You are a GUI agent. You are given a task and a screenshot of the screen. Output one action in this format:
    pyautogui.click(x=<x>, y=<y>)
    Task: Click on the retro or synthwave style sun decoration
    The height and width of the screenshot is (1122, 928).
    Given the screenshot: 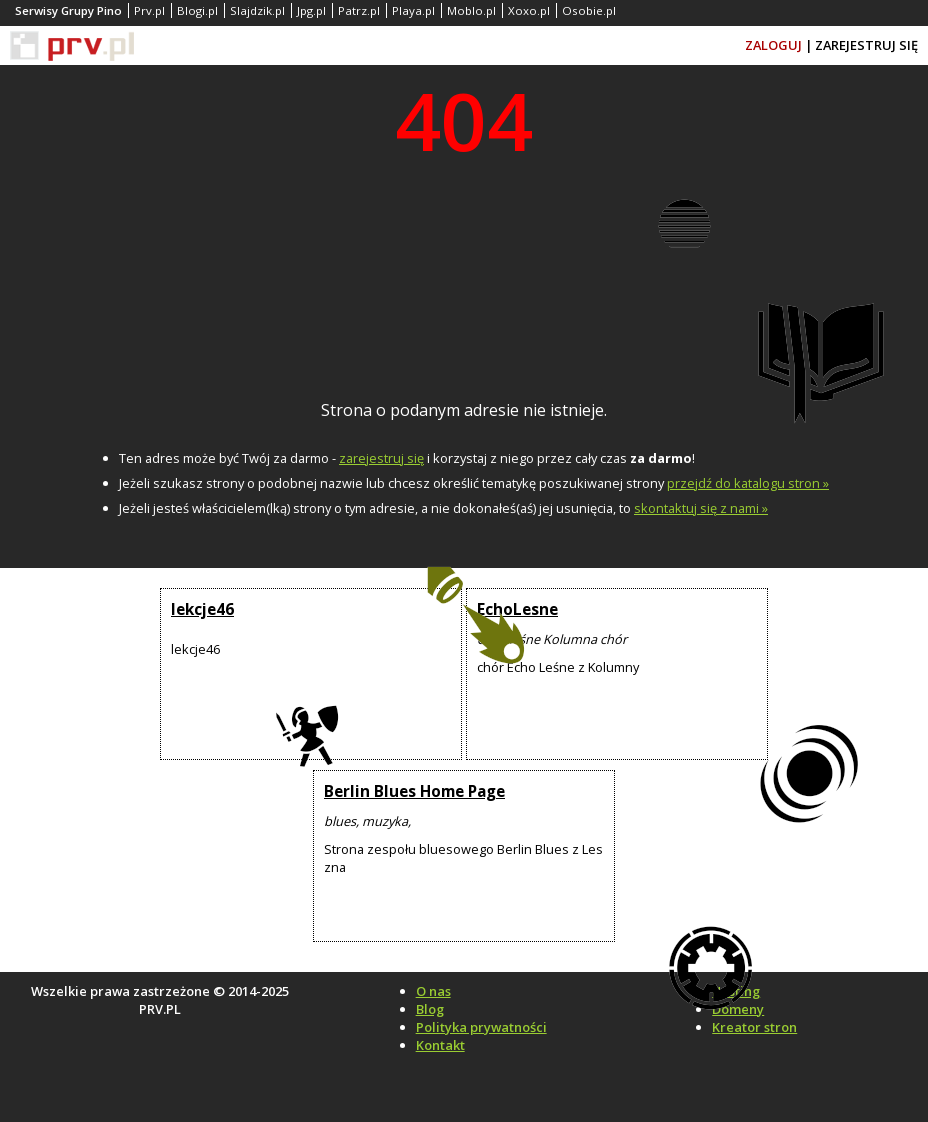 What is the action you would take?
    pyautogui.click(x=684, y=225)
    